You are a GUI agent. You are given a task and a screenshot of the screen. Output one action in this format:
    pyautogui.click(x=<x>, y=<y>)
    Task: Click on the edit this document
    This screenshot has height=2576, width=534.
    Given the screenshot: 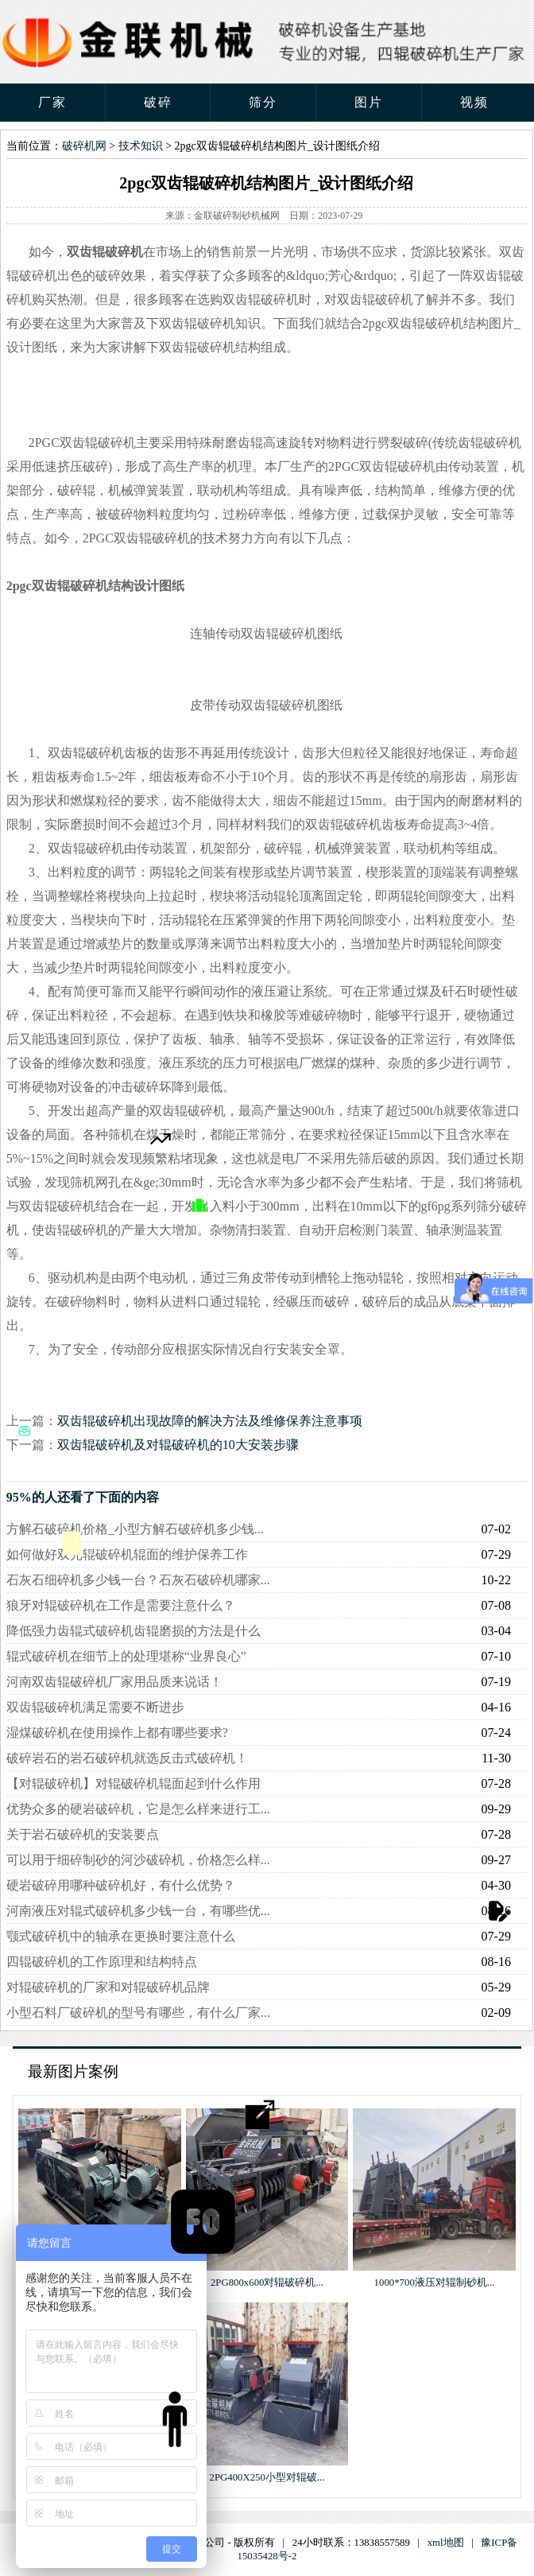 What is the action you would take?
    pyautogui.click(x=498, y=1910)
    